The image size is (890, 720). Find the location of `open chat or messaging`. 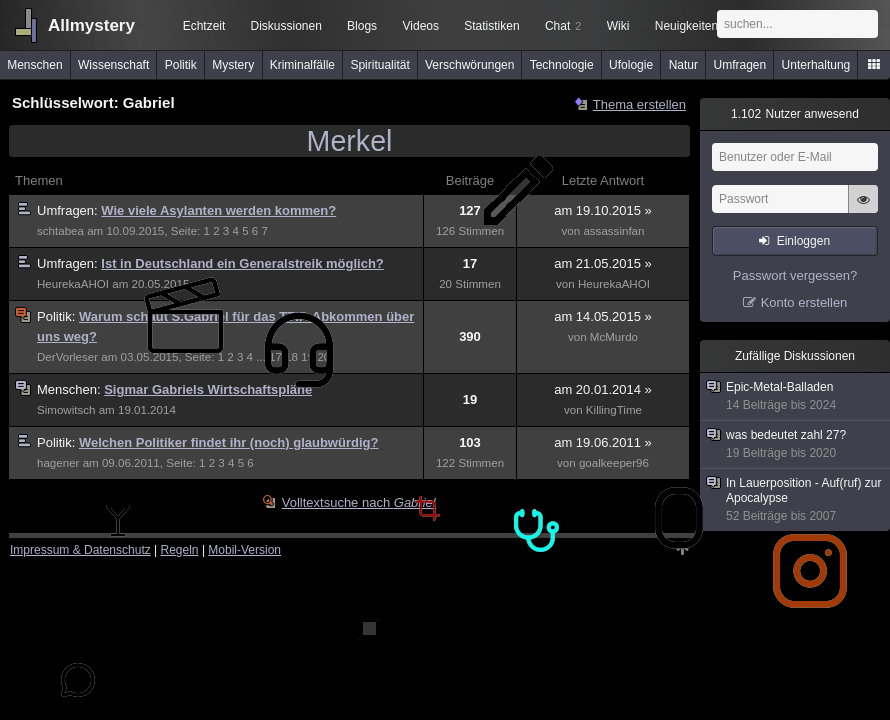

open chat or messaging is located at coordinates (78, 680).